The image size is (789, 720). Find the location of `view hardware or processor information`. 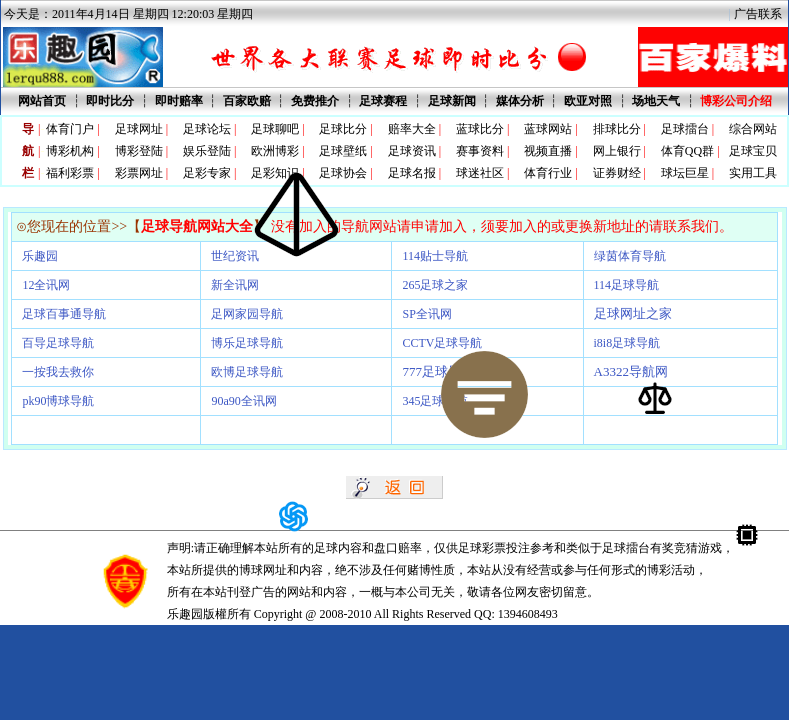

view hardware or processor information is located at coordinates (747, 535).